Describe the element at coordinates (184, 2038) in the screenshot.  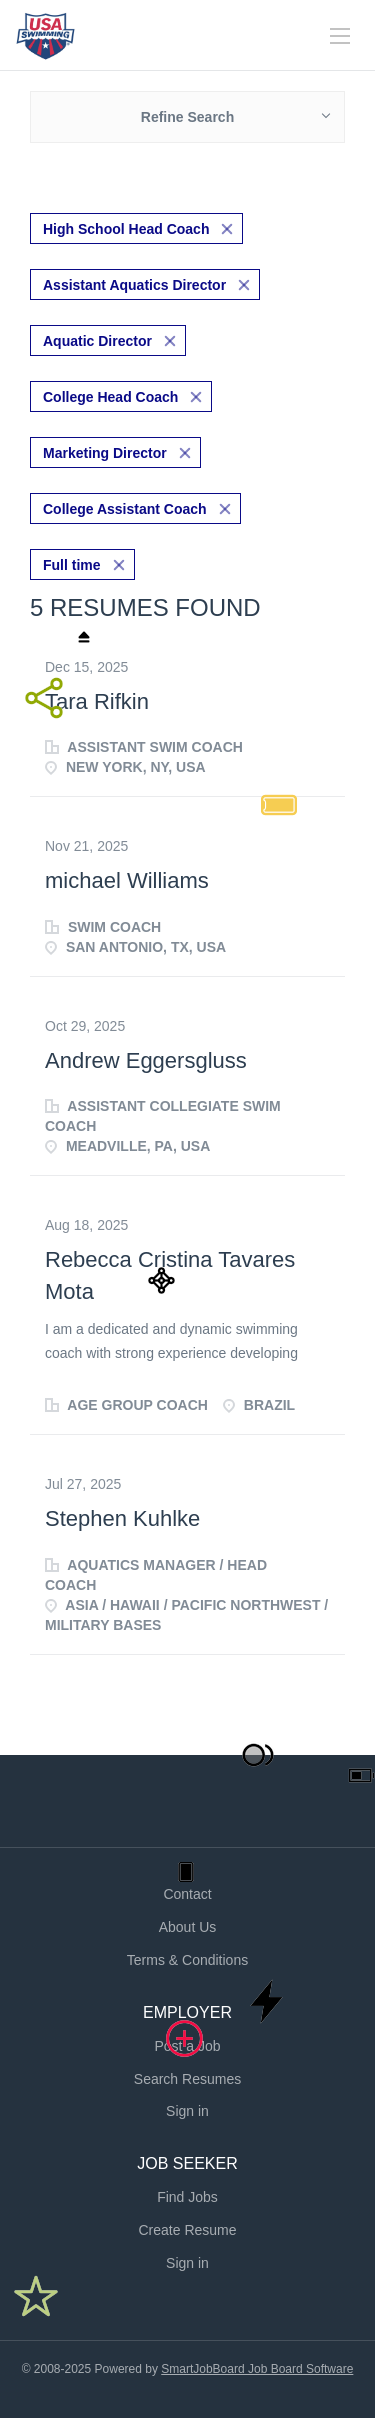
I see `add a new item` at that location.